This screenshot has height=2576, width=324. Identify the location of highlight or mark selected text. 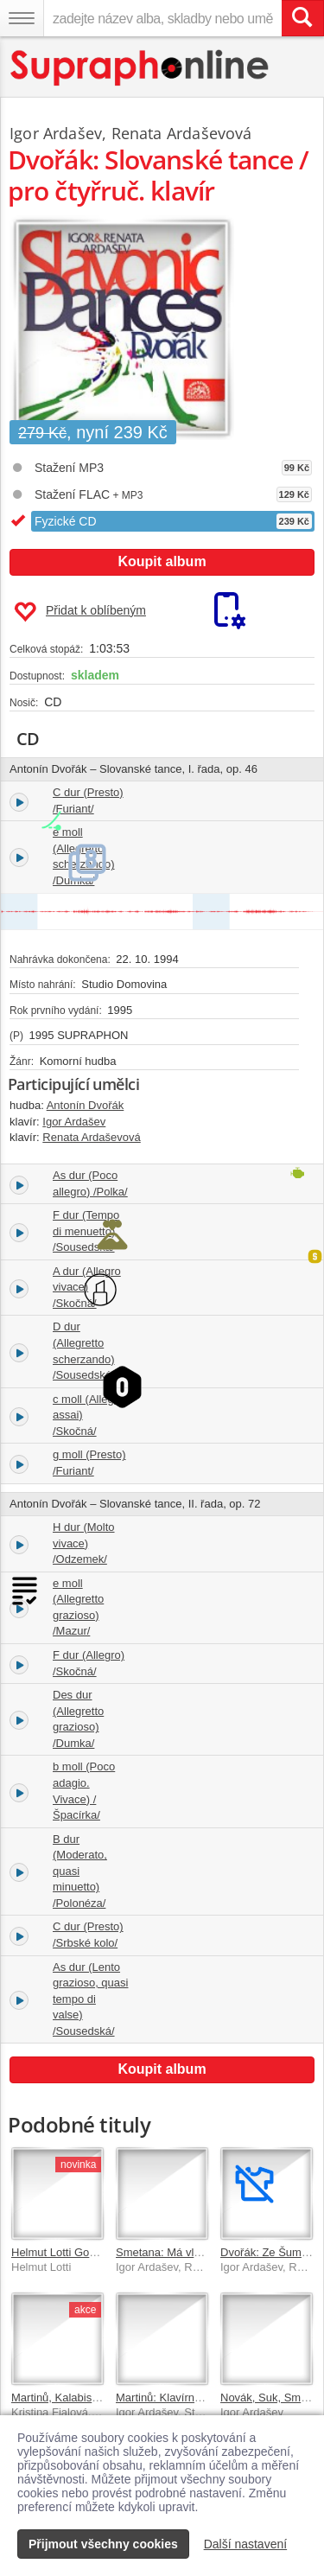
(100, 1290).